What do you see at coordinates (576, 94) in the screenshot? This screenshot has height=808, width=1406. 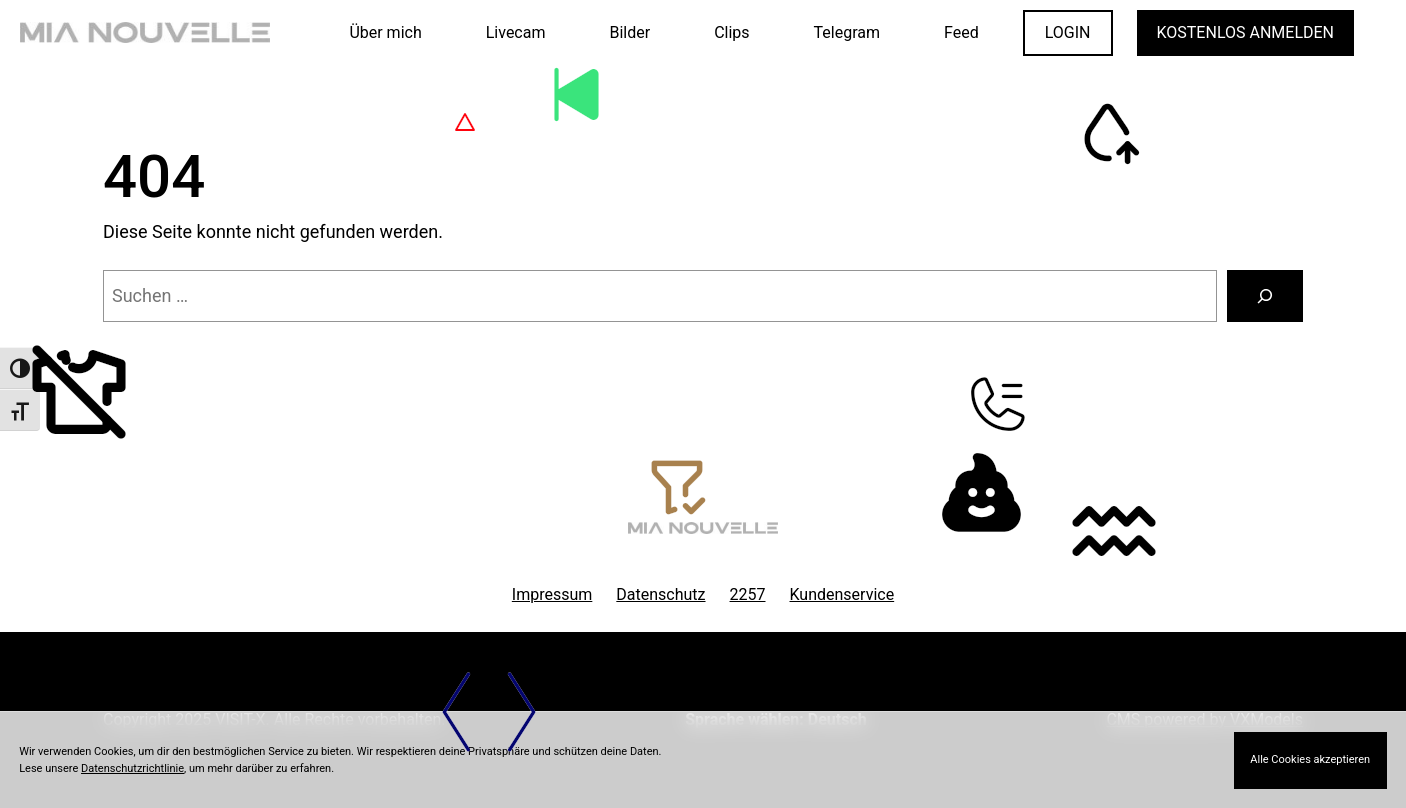 I see `skip to the previous track` at bounding box center [576, 94].